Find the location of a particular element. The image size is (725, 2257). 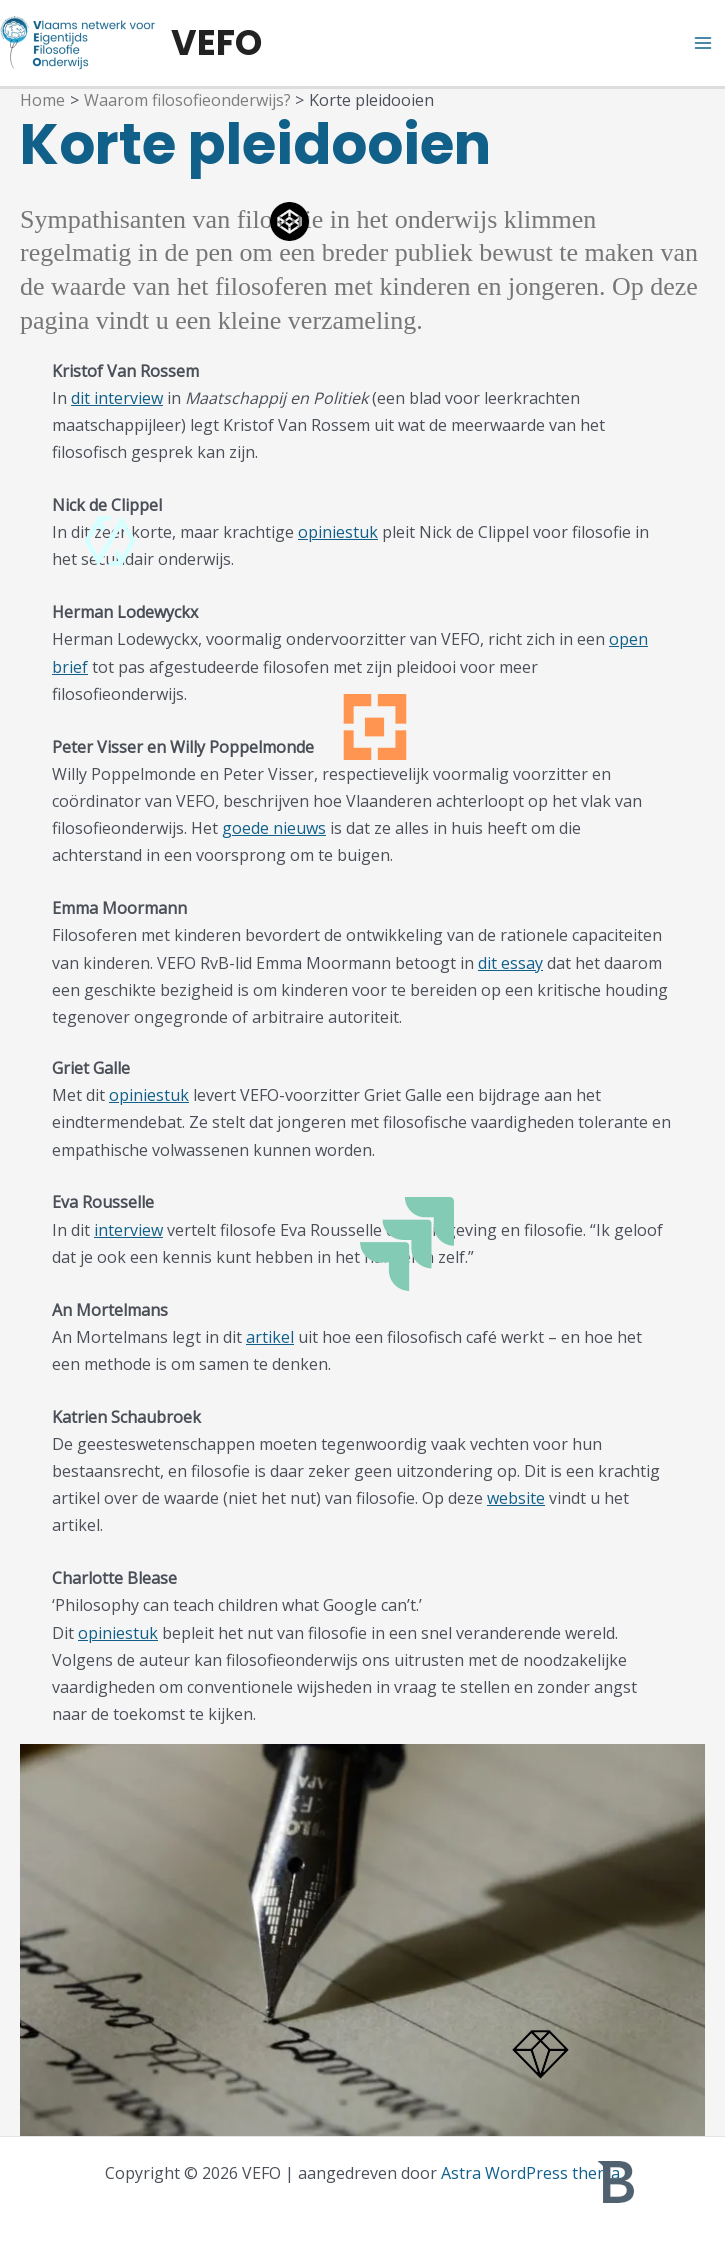

bitdefender antivirus app is located at coordinates (616, 2182).